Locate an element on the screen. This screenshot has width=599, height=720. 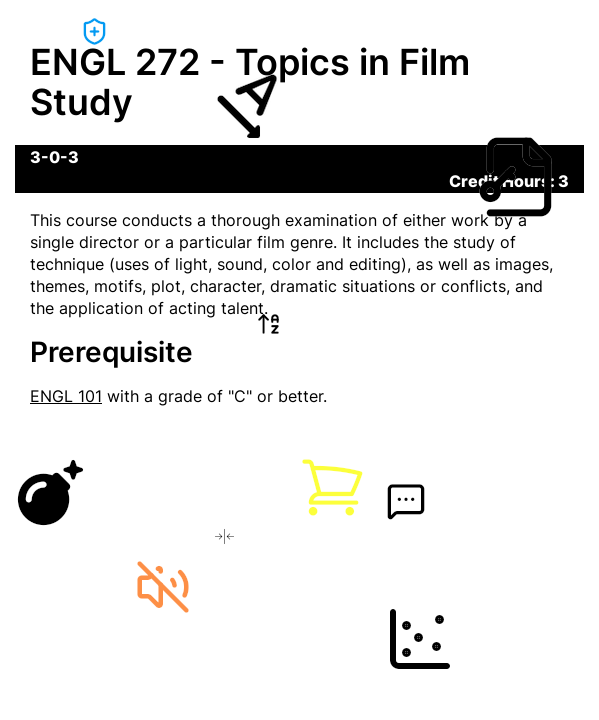
access encrypted or password-protected file is located at coordinates (519, 177).